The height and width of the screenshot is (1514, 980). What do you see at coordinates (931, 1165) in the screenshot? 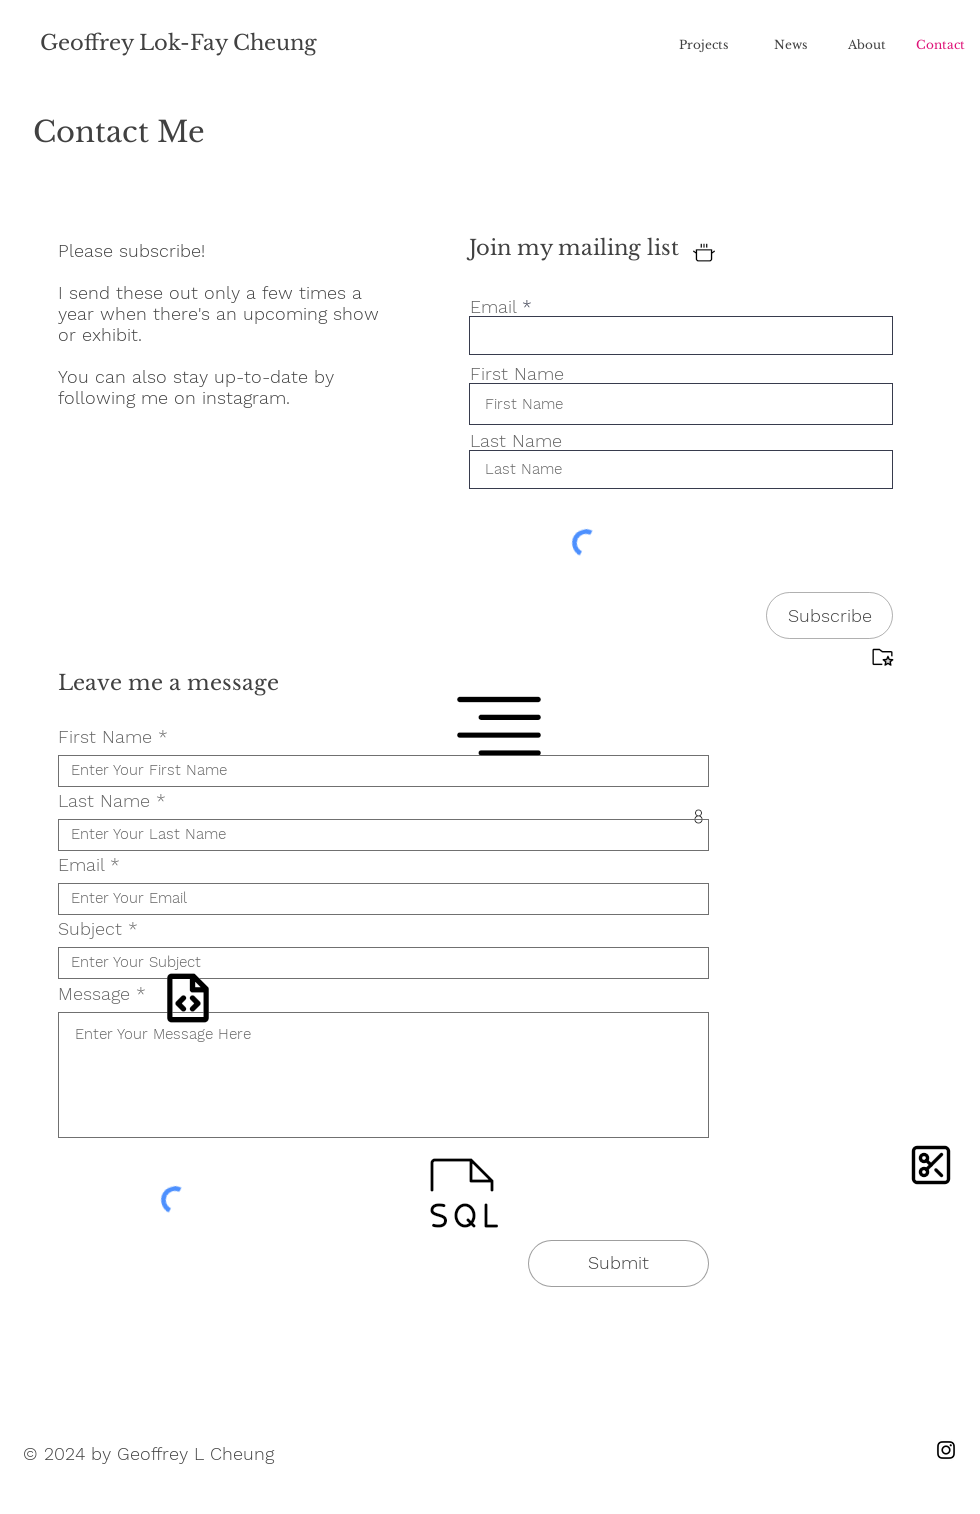
I see `cut or crop selected content` at bounding box center [931, 1165].